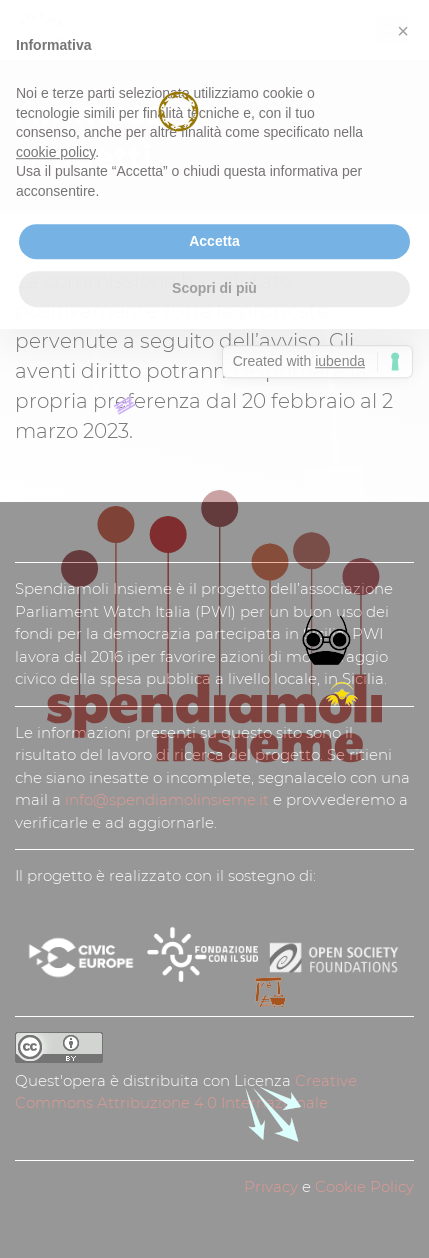 The width and height of the screenshot is (429, 1258). I want to click on select chakram as your weapon, so click(178, 111).